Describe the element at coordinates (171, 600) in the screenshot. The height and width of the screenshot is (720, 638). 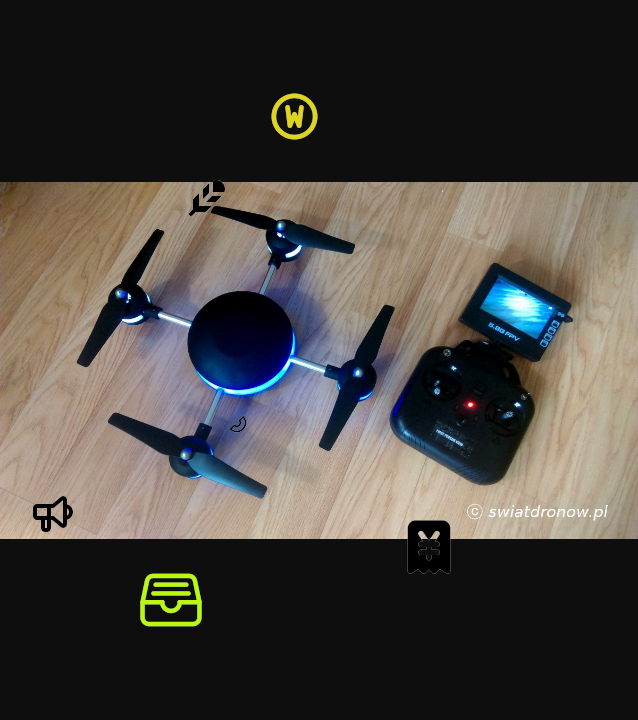
I see `view inbox or received files` at that location.